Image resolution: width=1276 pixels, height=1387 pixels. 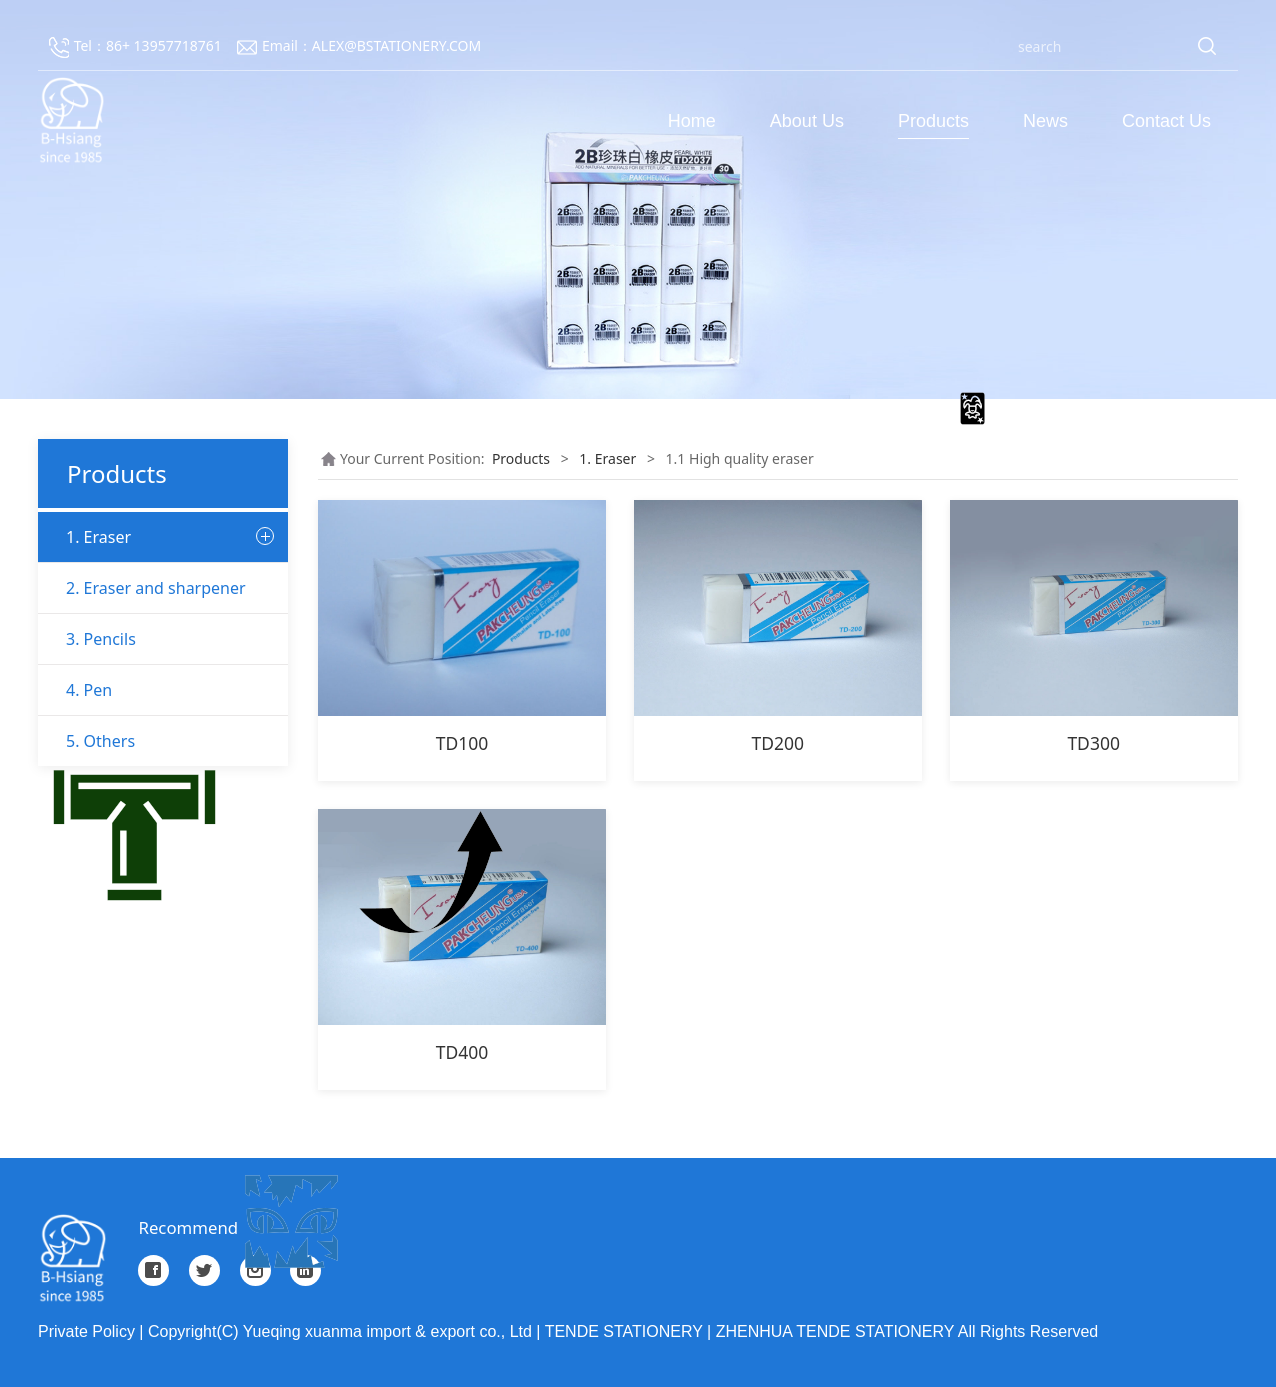 What do you see at coordinates (291, 1221) in the screenshot?
I see `toggle hidden or invisible mode` at bounding box center [291, 1221].